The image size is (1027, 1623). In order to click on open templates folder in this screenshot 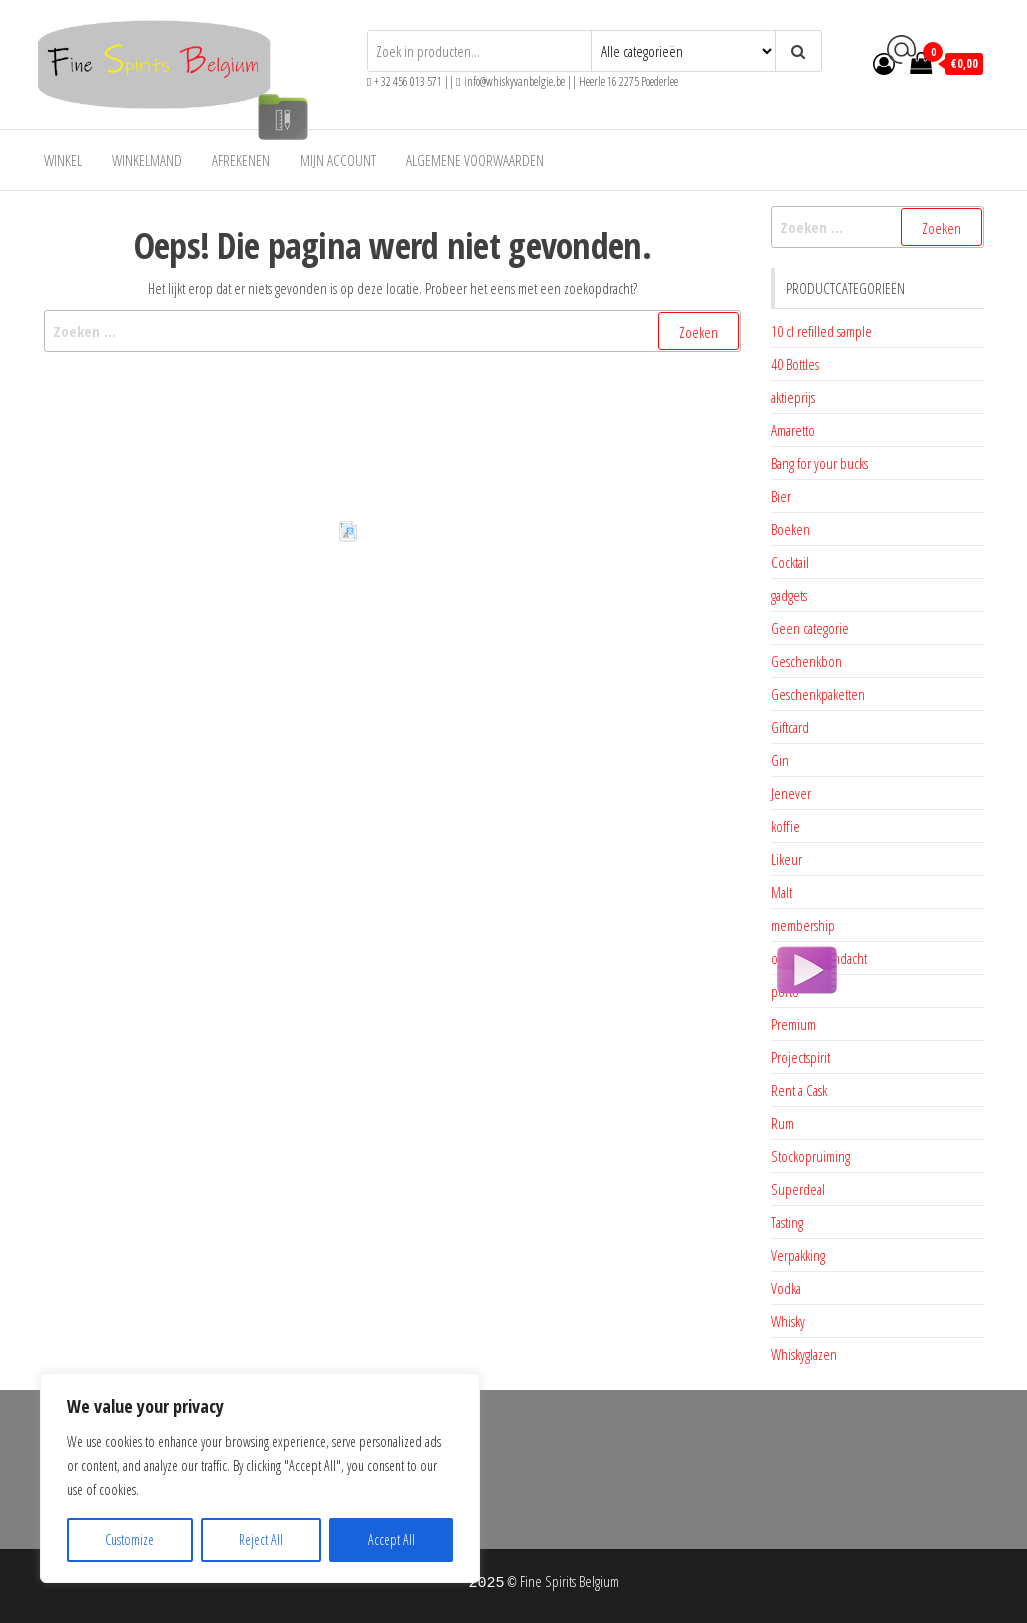, I will do `click(283, 117)`.